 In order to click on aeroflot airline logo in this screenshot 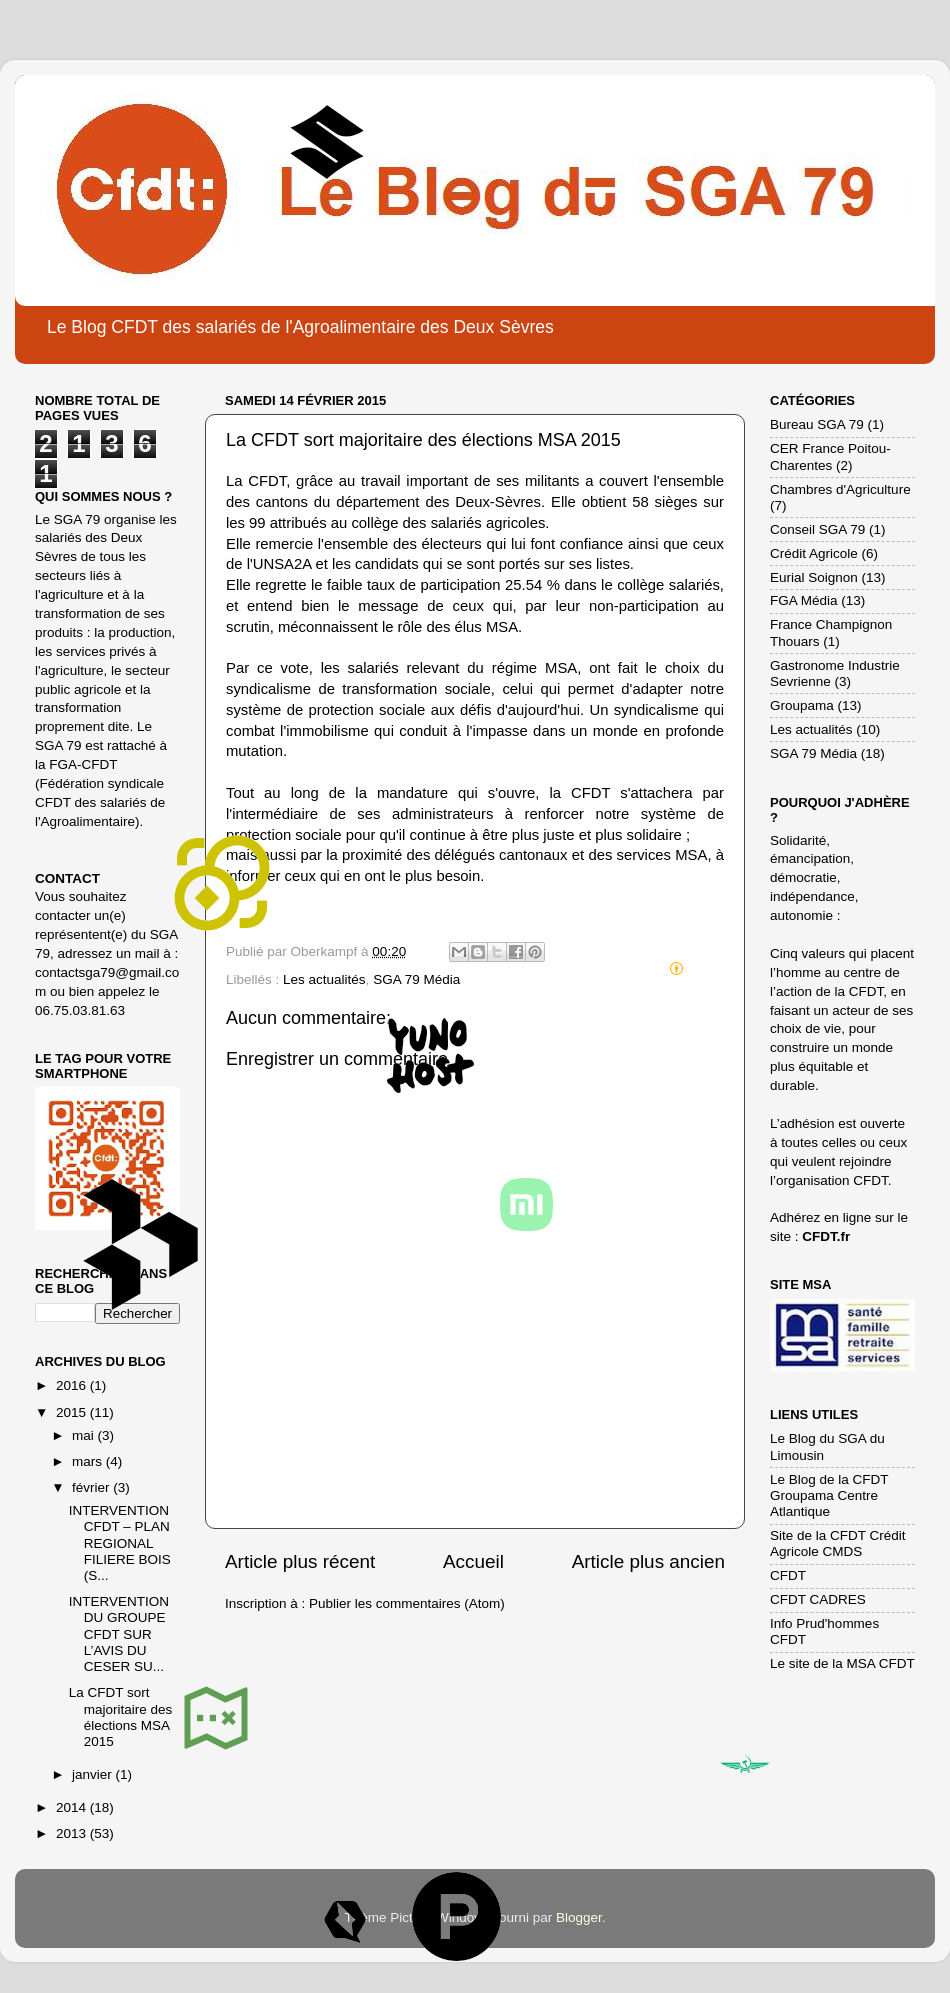, I will do `click(745, 1764)`.